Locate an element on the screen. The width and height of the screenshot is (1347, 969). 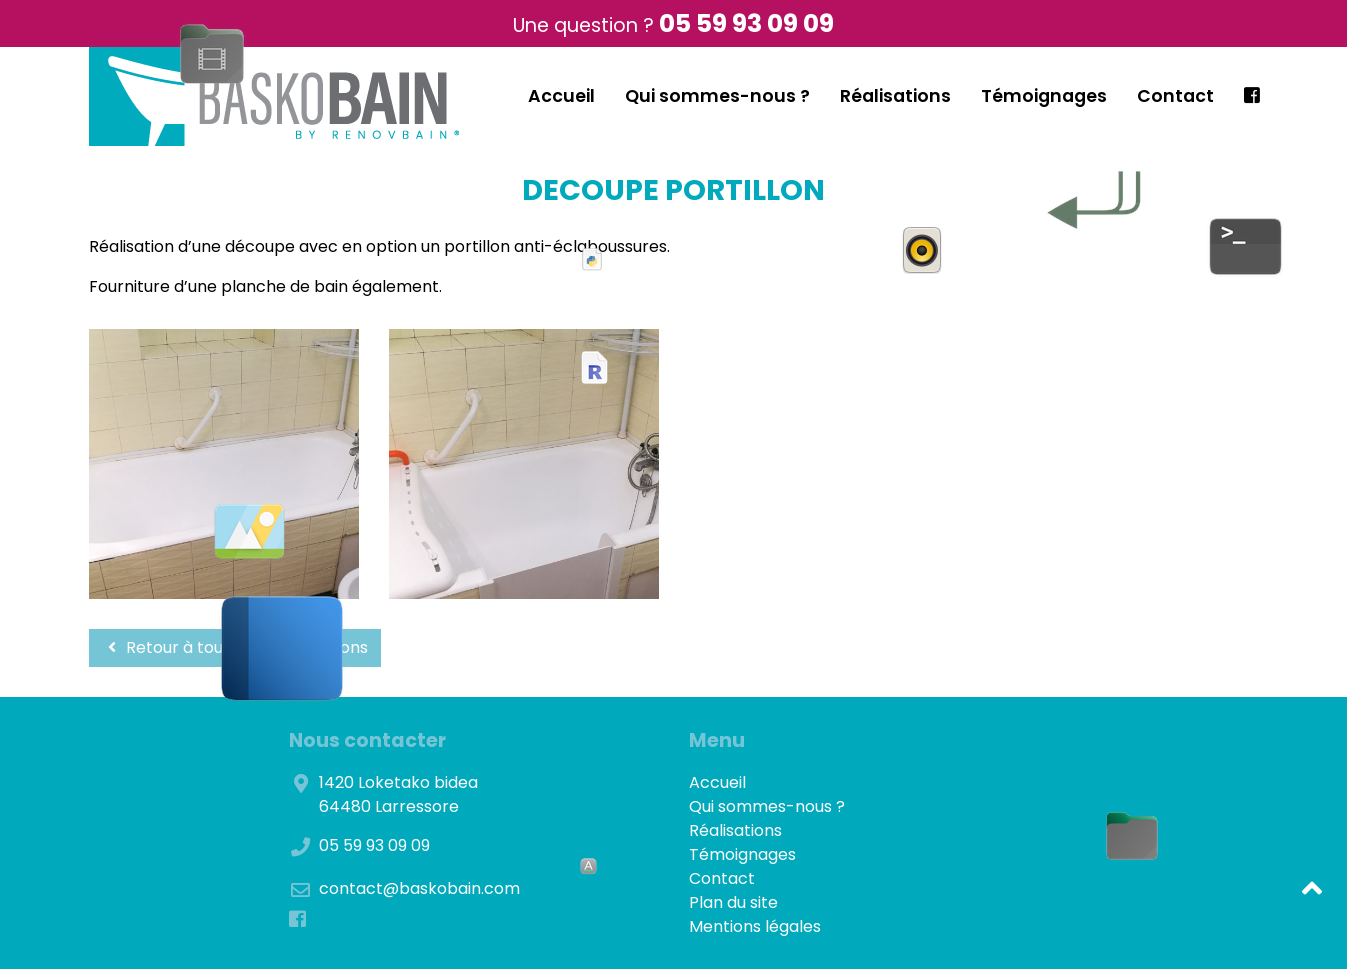
enable spell check in text editing is located at coordinates (588, 866).